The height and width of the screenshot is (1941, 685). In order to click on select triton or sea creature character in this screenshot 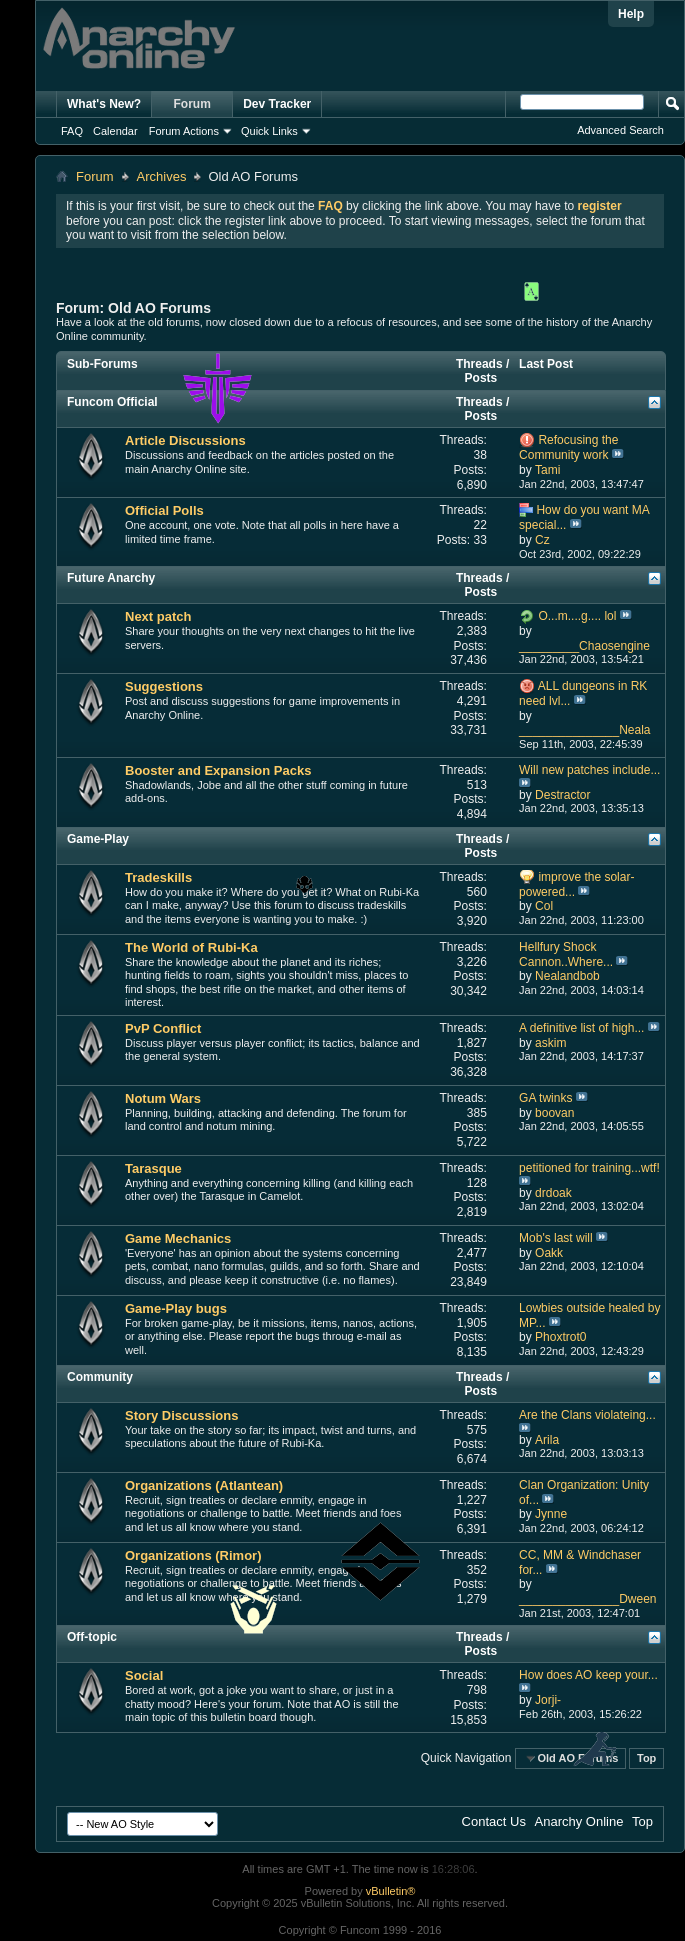, I will do `click(304, 884)`.